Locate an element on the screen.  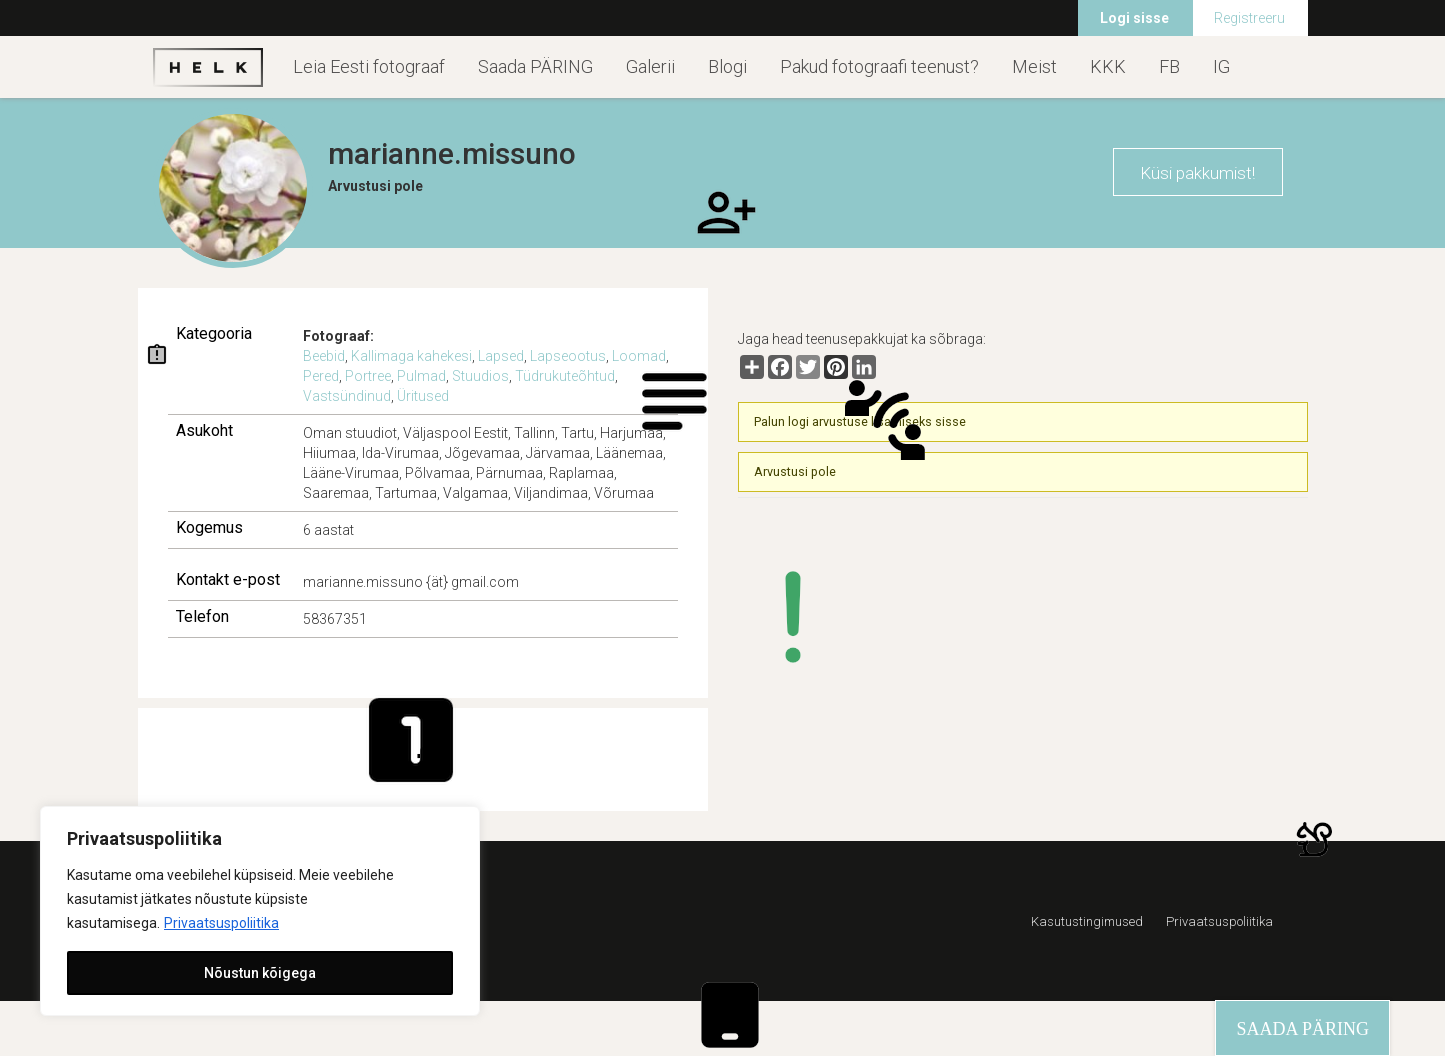
indicates an overdue or late assignment is located at coordinates (157, 355).